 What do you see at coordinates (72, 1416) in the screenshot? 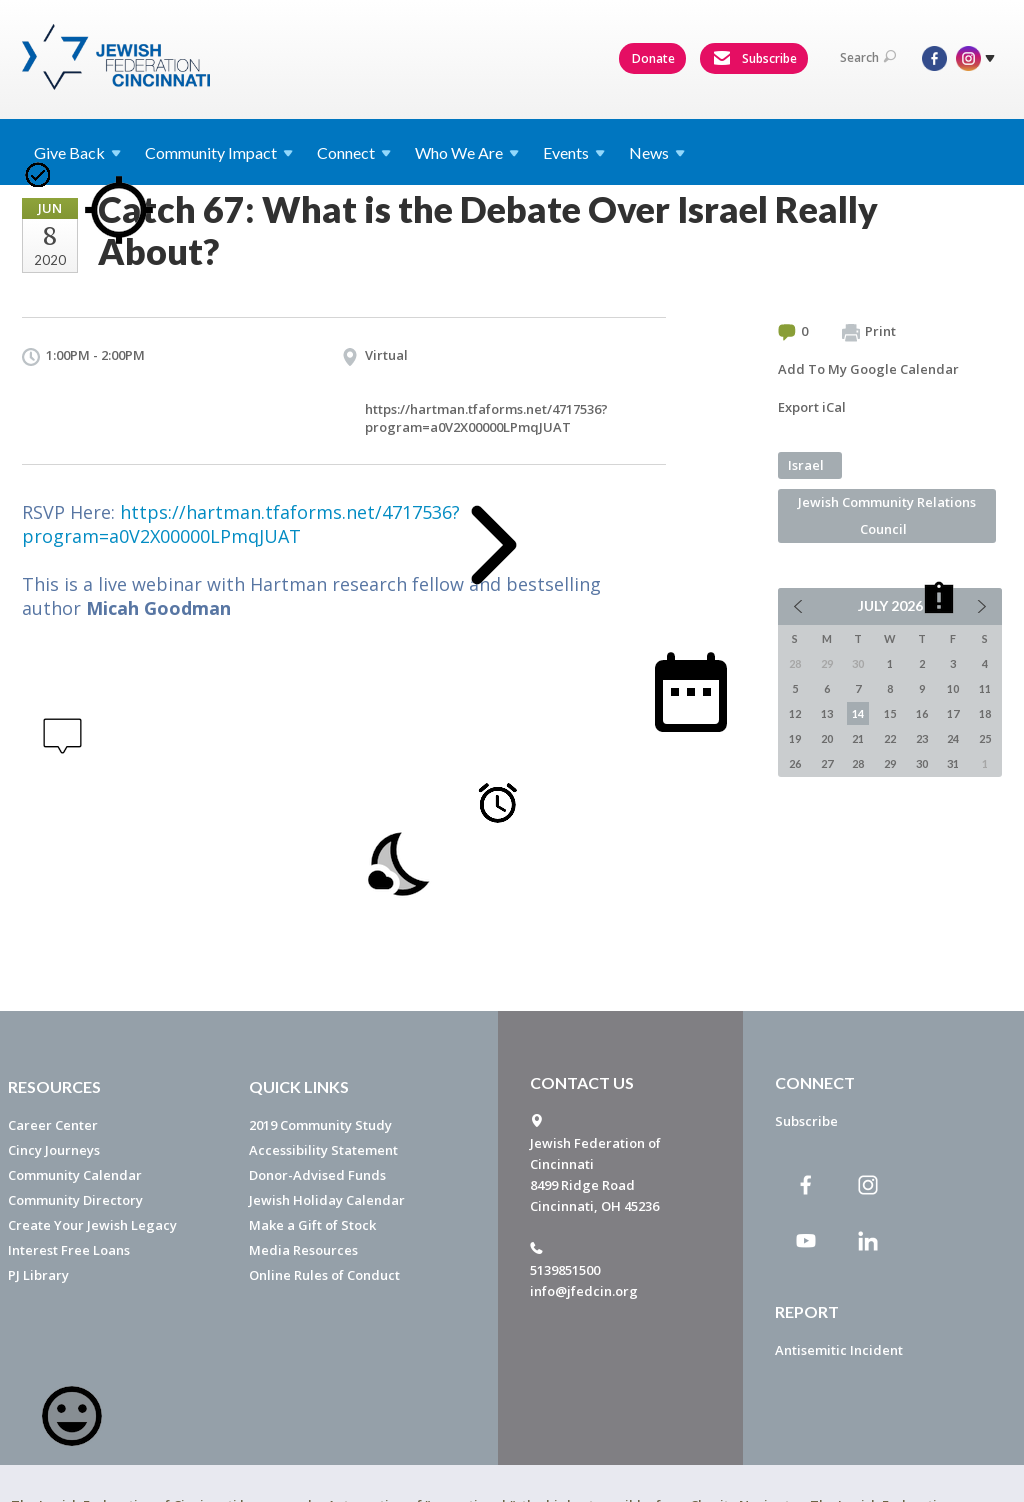
I see `select your current mood or emotional state` at bounding box center [72, 1416].